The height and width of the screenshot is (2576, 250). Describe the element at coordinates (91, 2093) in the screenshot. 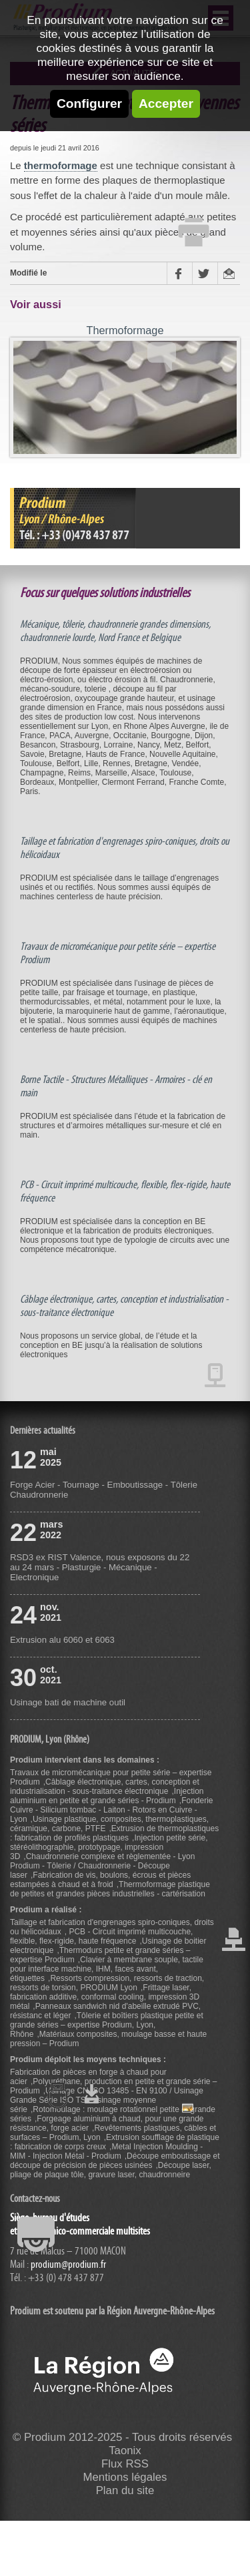

I see `save the current document` at that location.